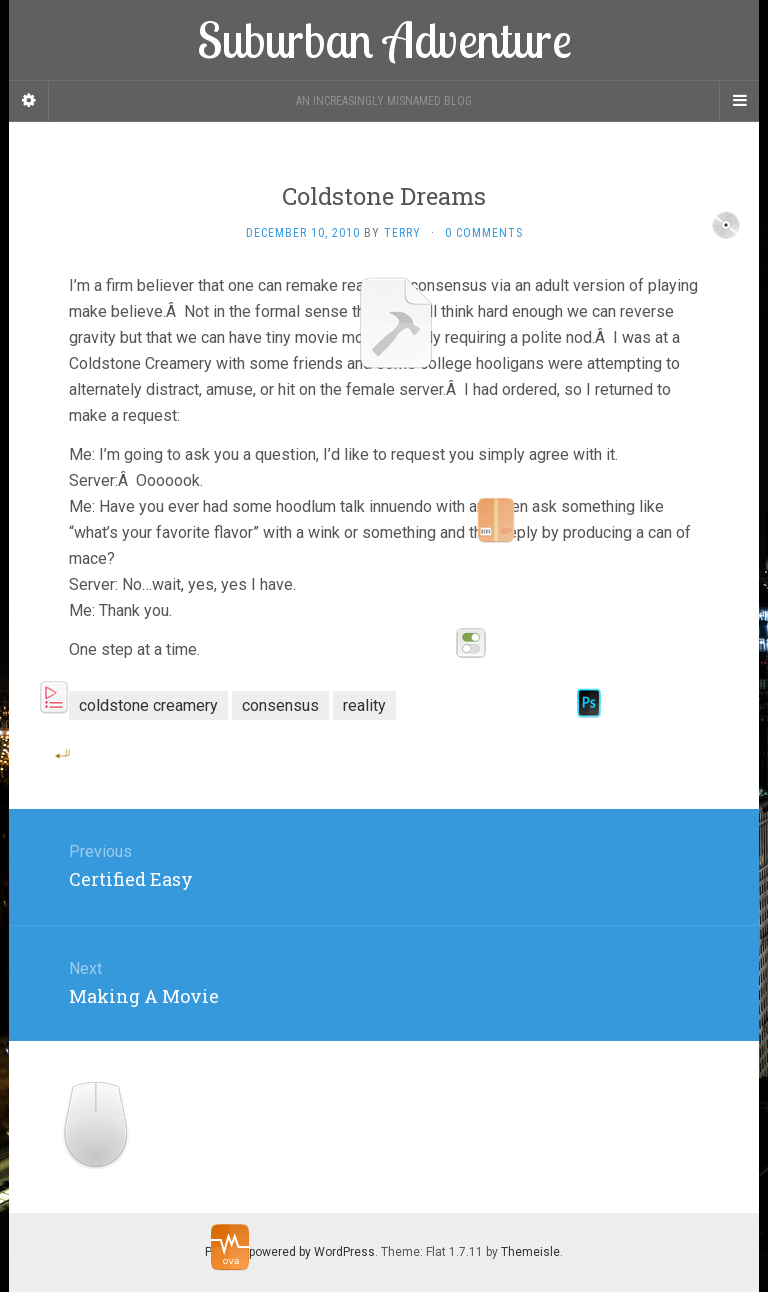 Image resolution: width=768 pixels, height=1292 pixels. I want to click on an mpegurl audio playlist file, so click(54, 697).